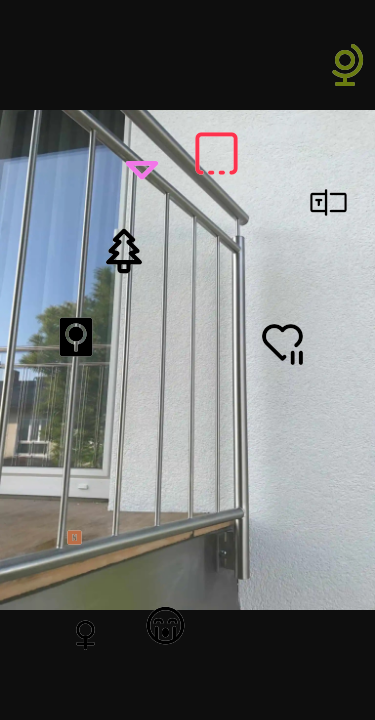 Image resolution: width=375 pixels, height=720 pixels. I want to click on indicates a sad or crying emotional state, so click(165, 625).